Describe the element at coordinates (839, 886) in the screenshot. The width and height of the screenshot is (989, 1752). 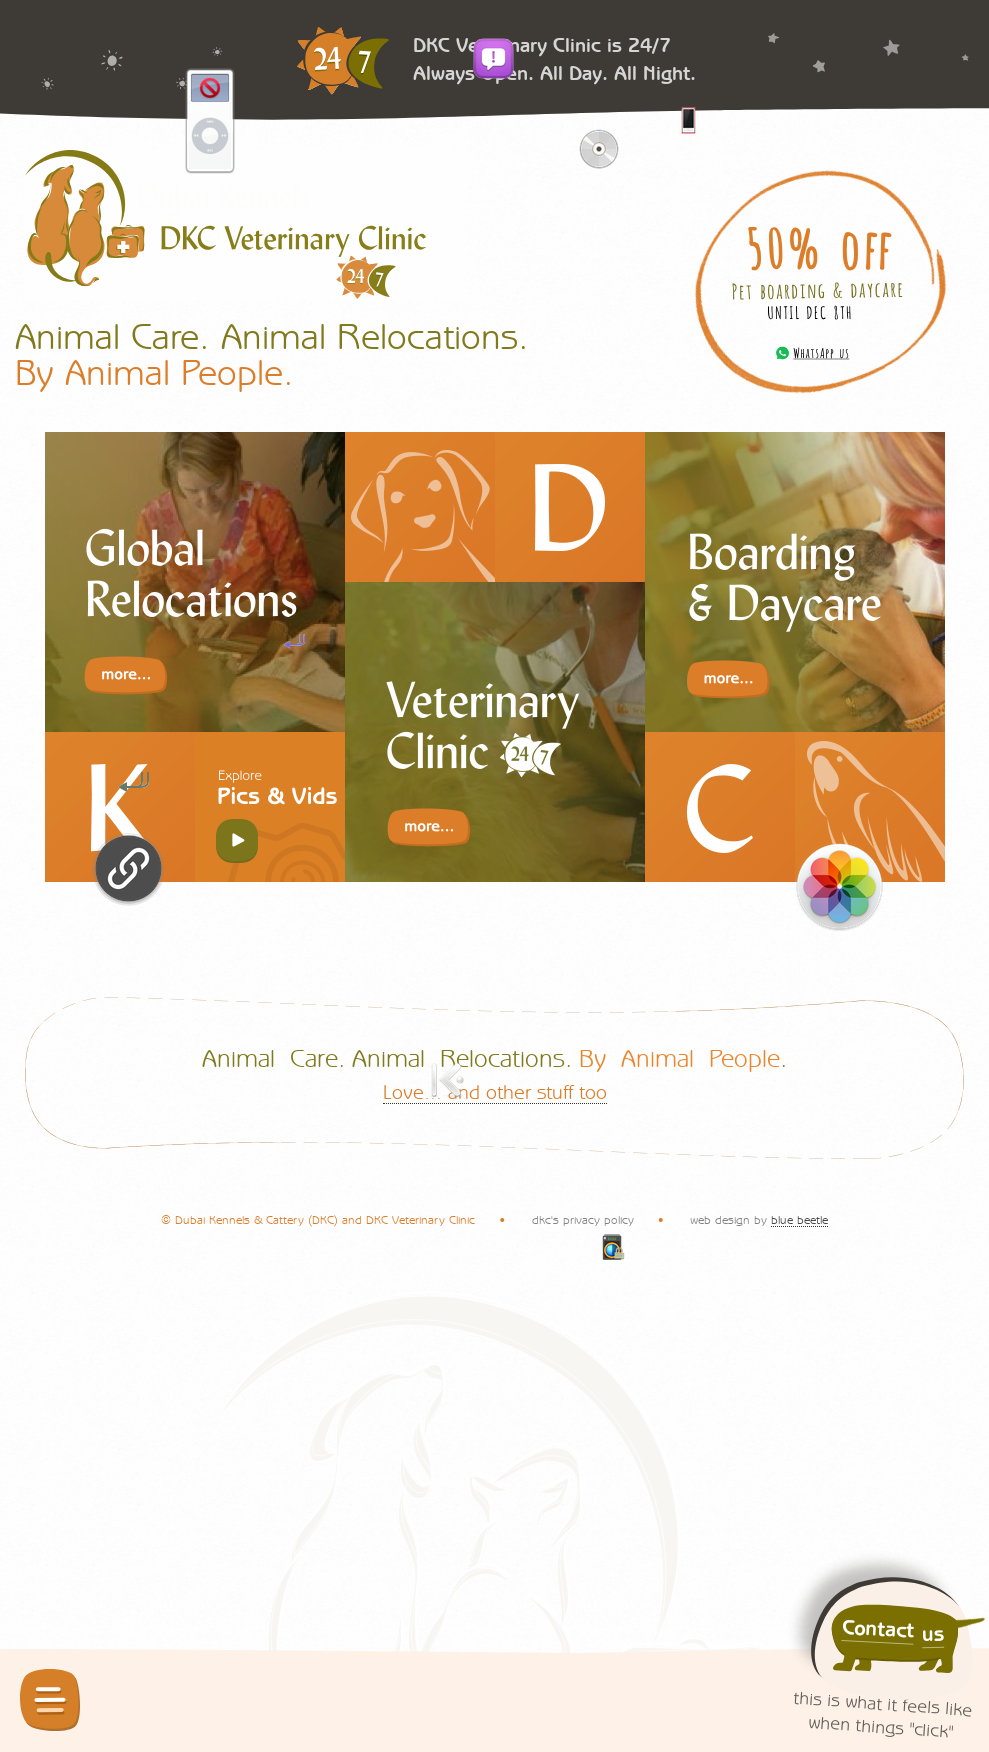
I see `open photos preferences or settings` at that location.